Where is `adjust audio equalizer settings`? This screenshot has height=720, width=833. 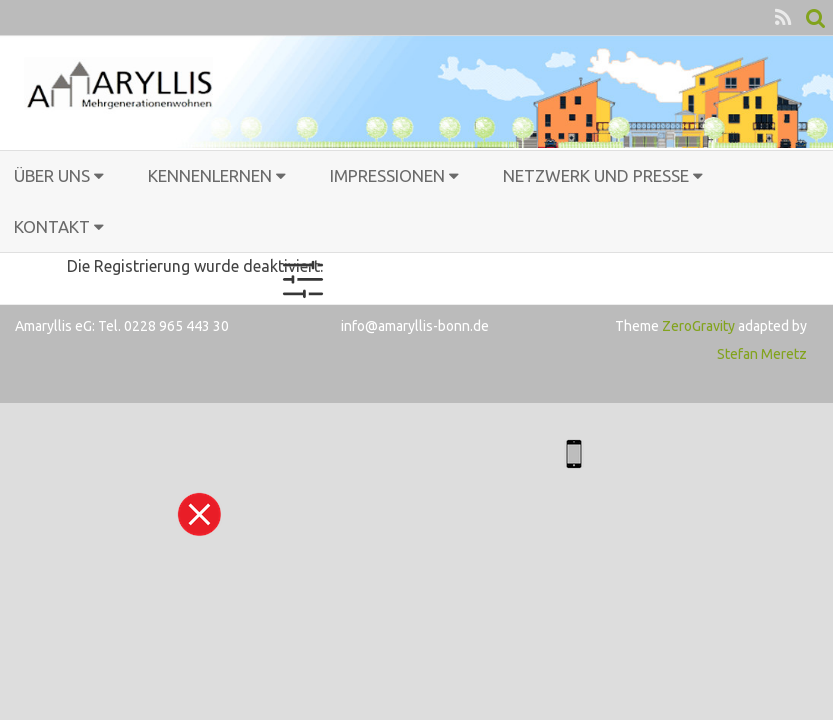 adjust audio equalizer settings is located at coordinates (303, 278).